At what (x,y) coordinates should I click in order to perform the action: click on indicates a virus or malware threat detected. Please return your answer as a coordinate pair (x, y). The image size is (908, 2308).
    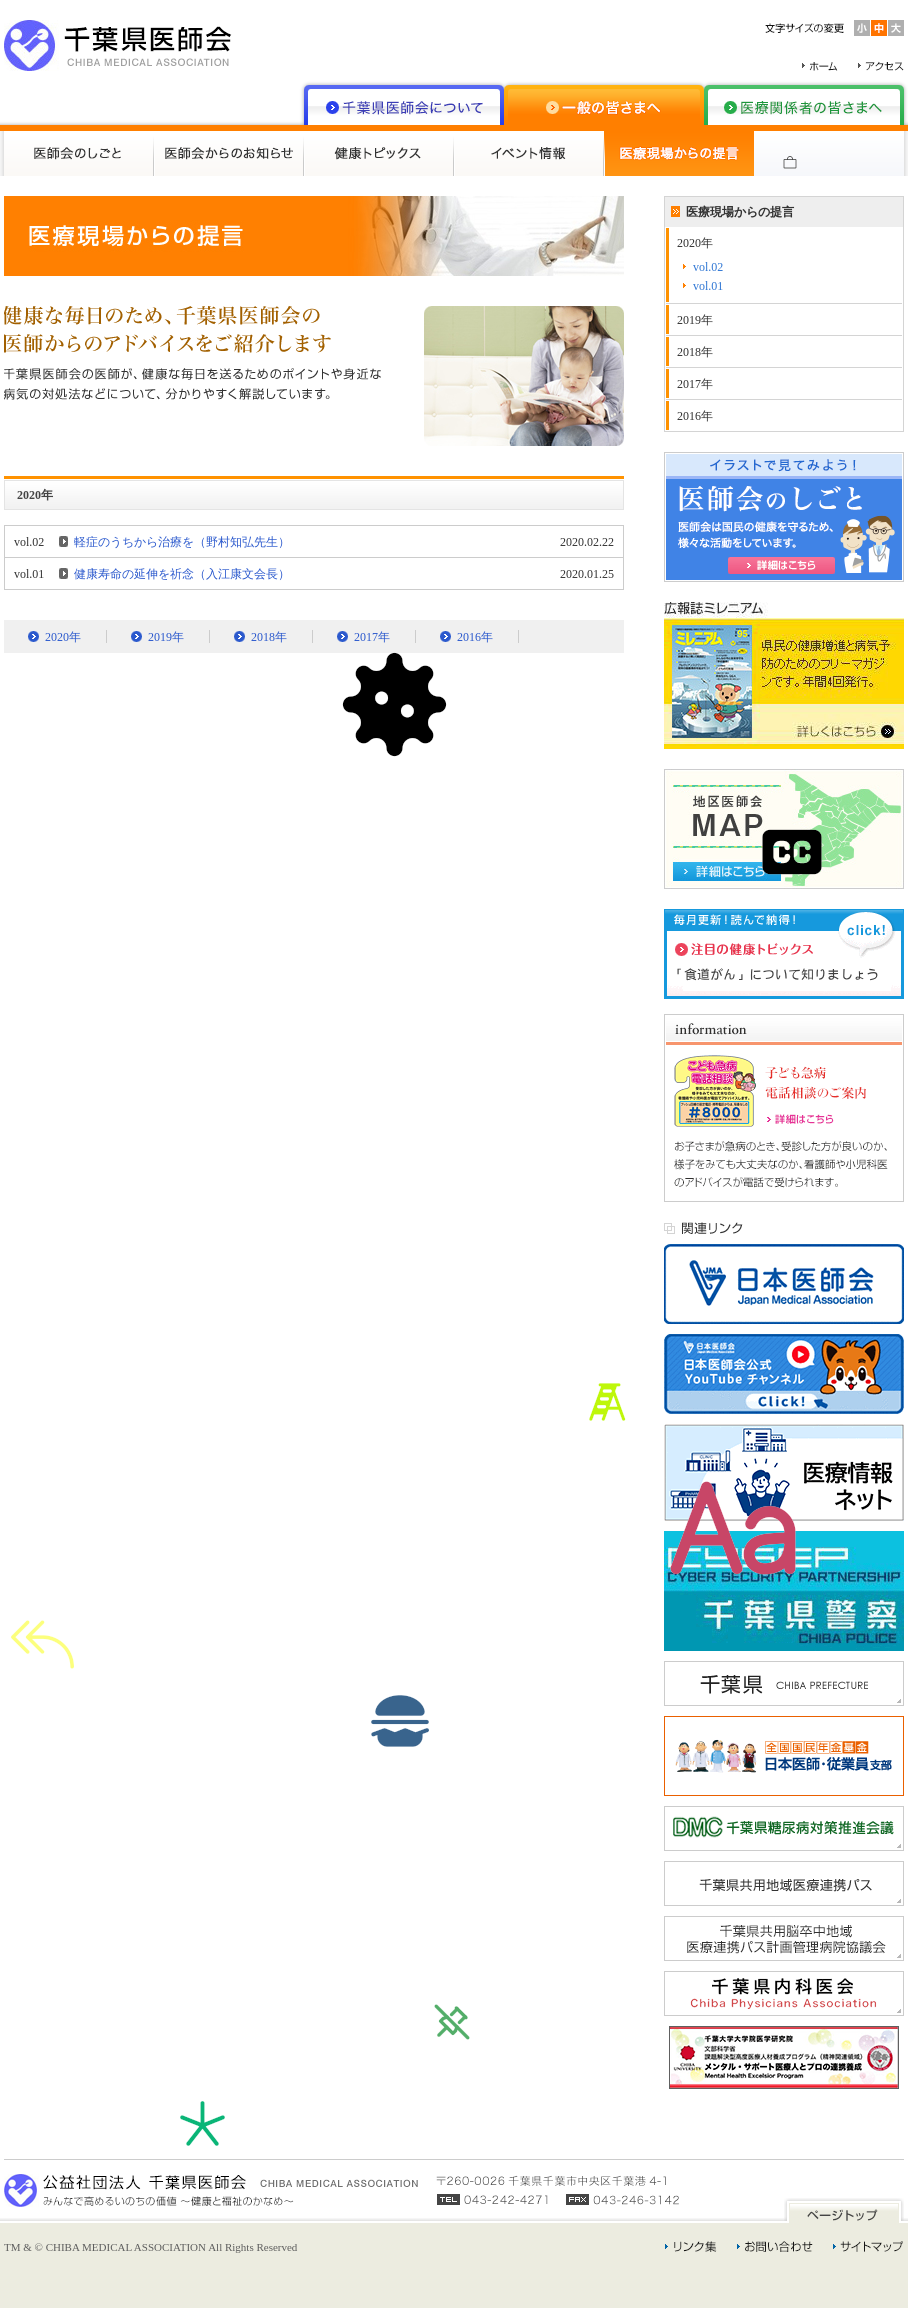
    Looking at the image, I should click on (394, 704).